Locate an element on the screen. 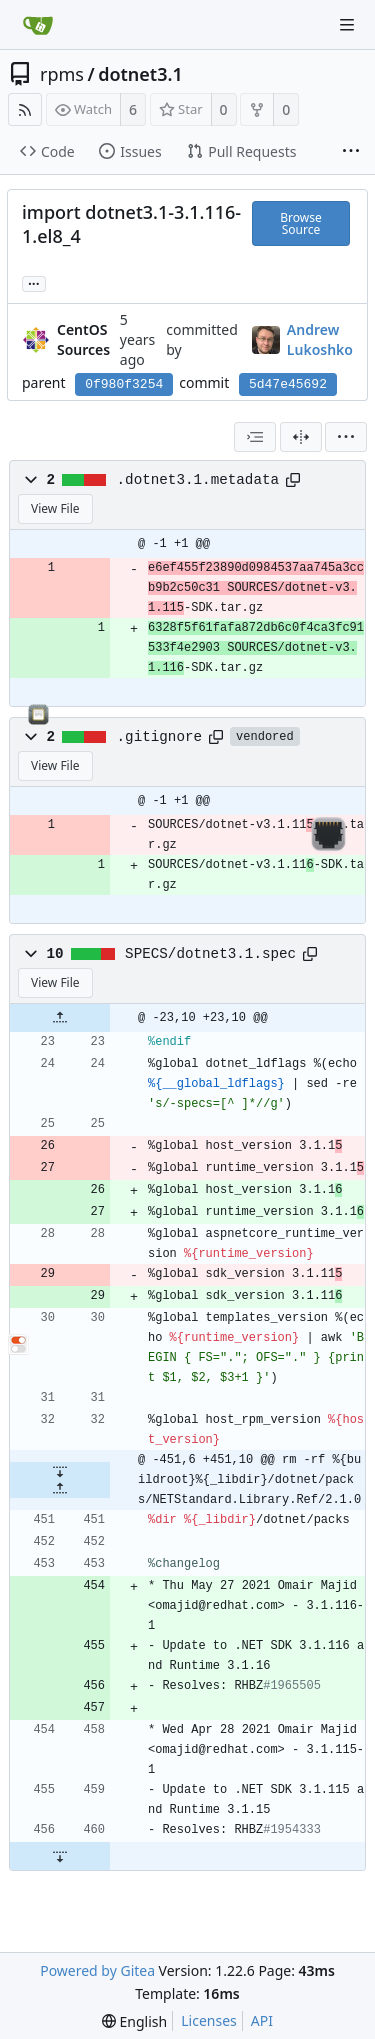 The height and width of the screenshot is (2039, 375). open gnome tweaks settings is located at coordinates (18, 1344).